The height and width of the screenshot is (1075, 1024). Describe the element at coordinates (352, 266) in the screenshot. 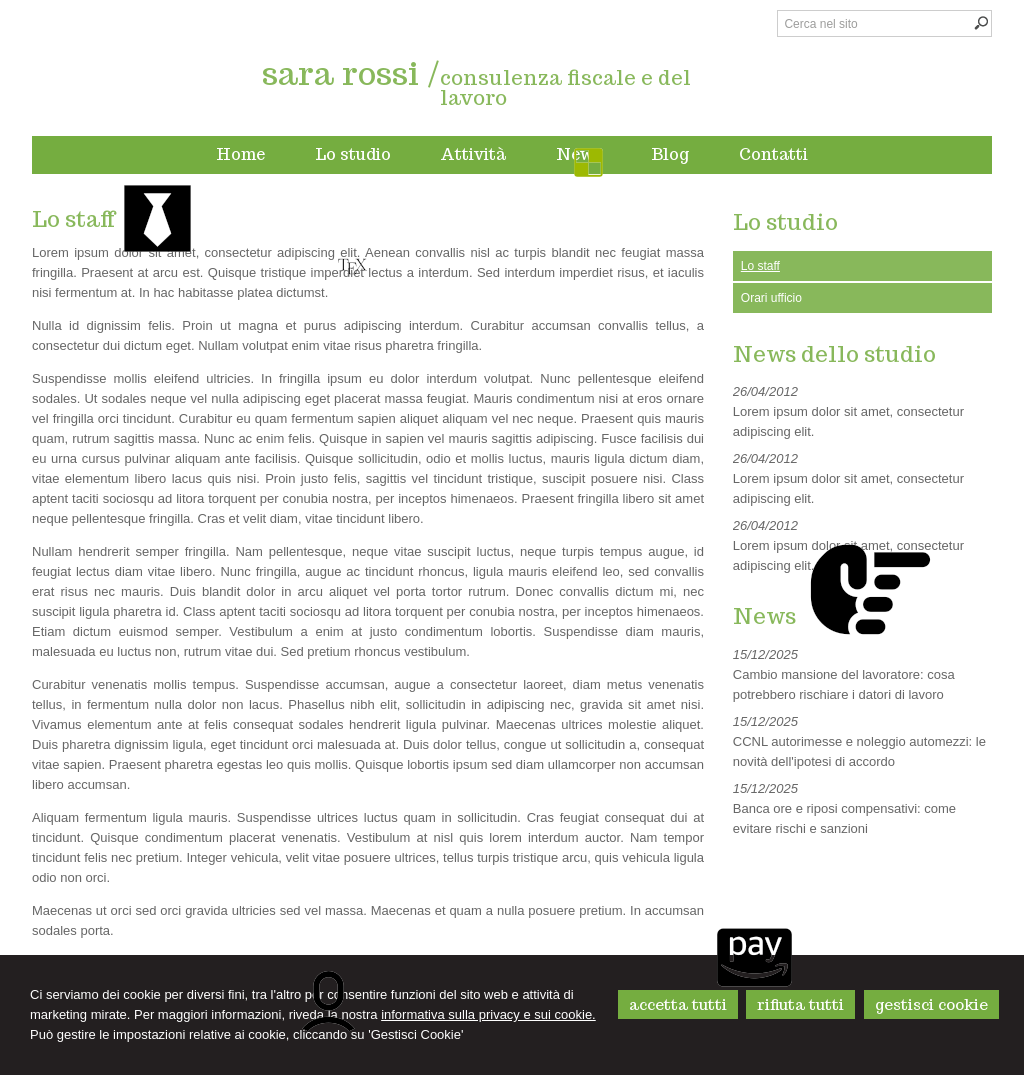

I see `TeX typesetting system logo` at that location.